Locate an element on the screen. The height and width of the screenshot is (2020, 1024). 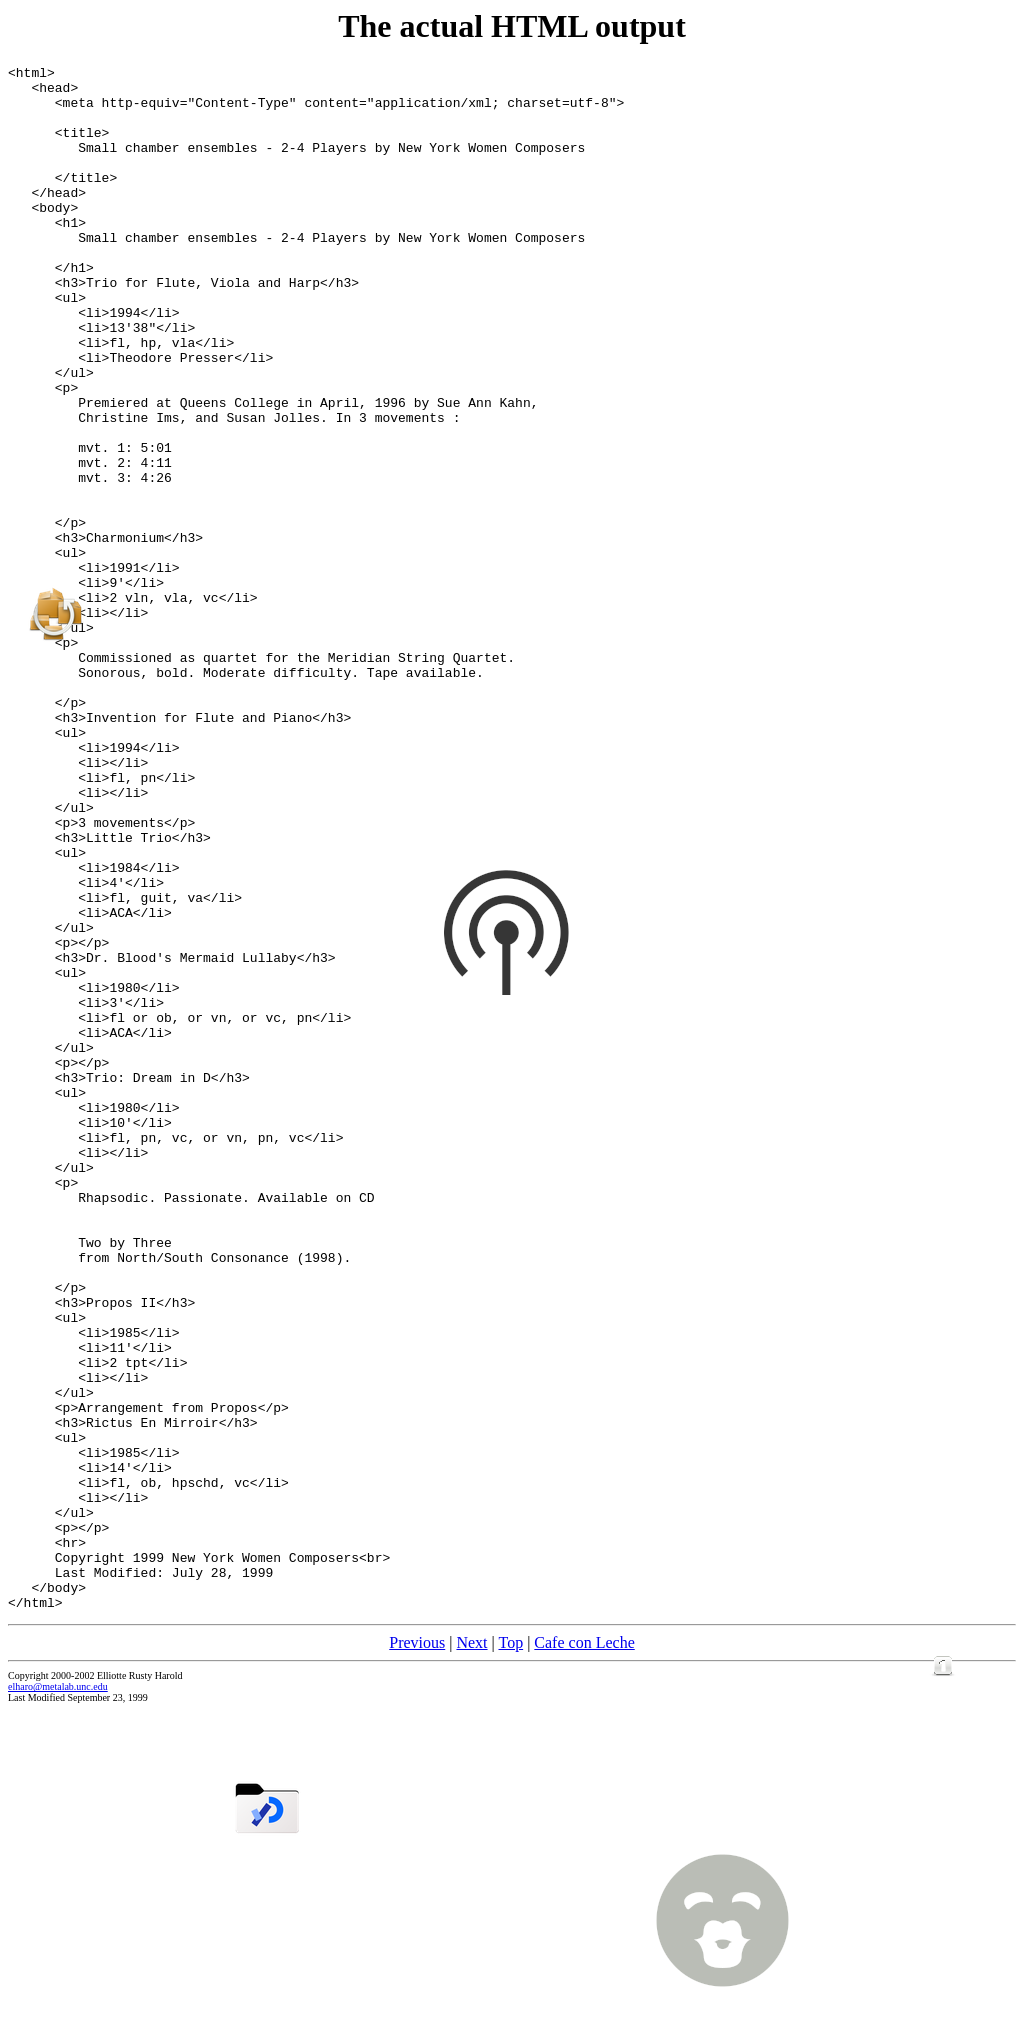
check for available software updates is located at coordinates (54, 610).